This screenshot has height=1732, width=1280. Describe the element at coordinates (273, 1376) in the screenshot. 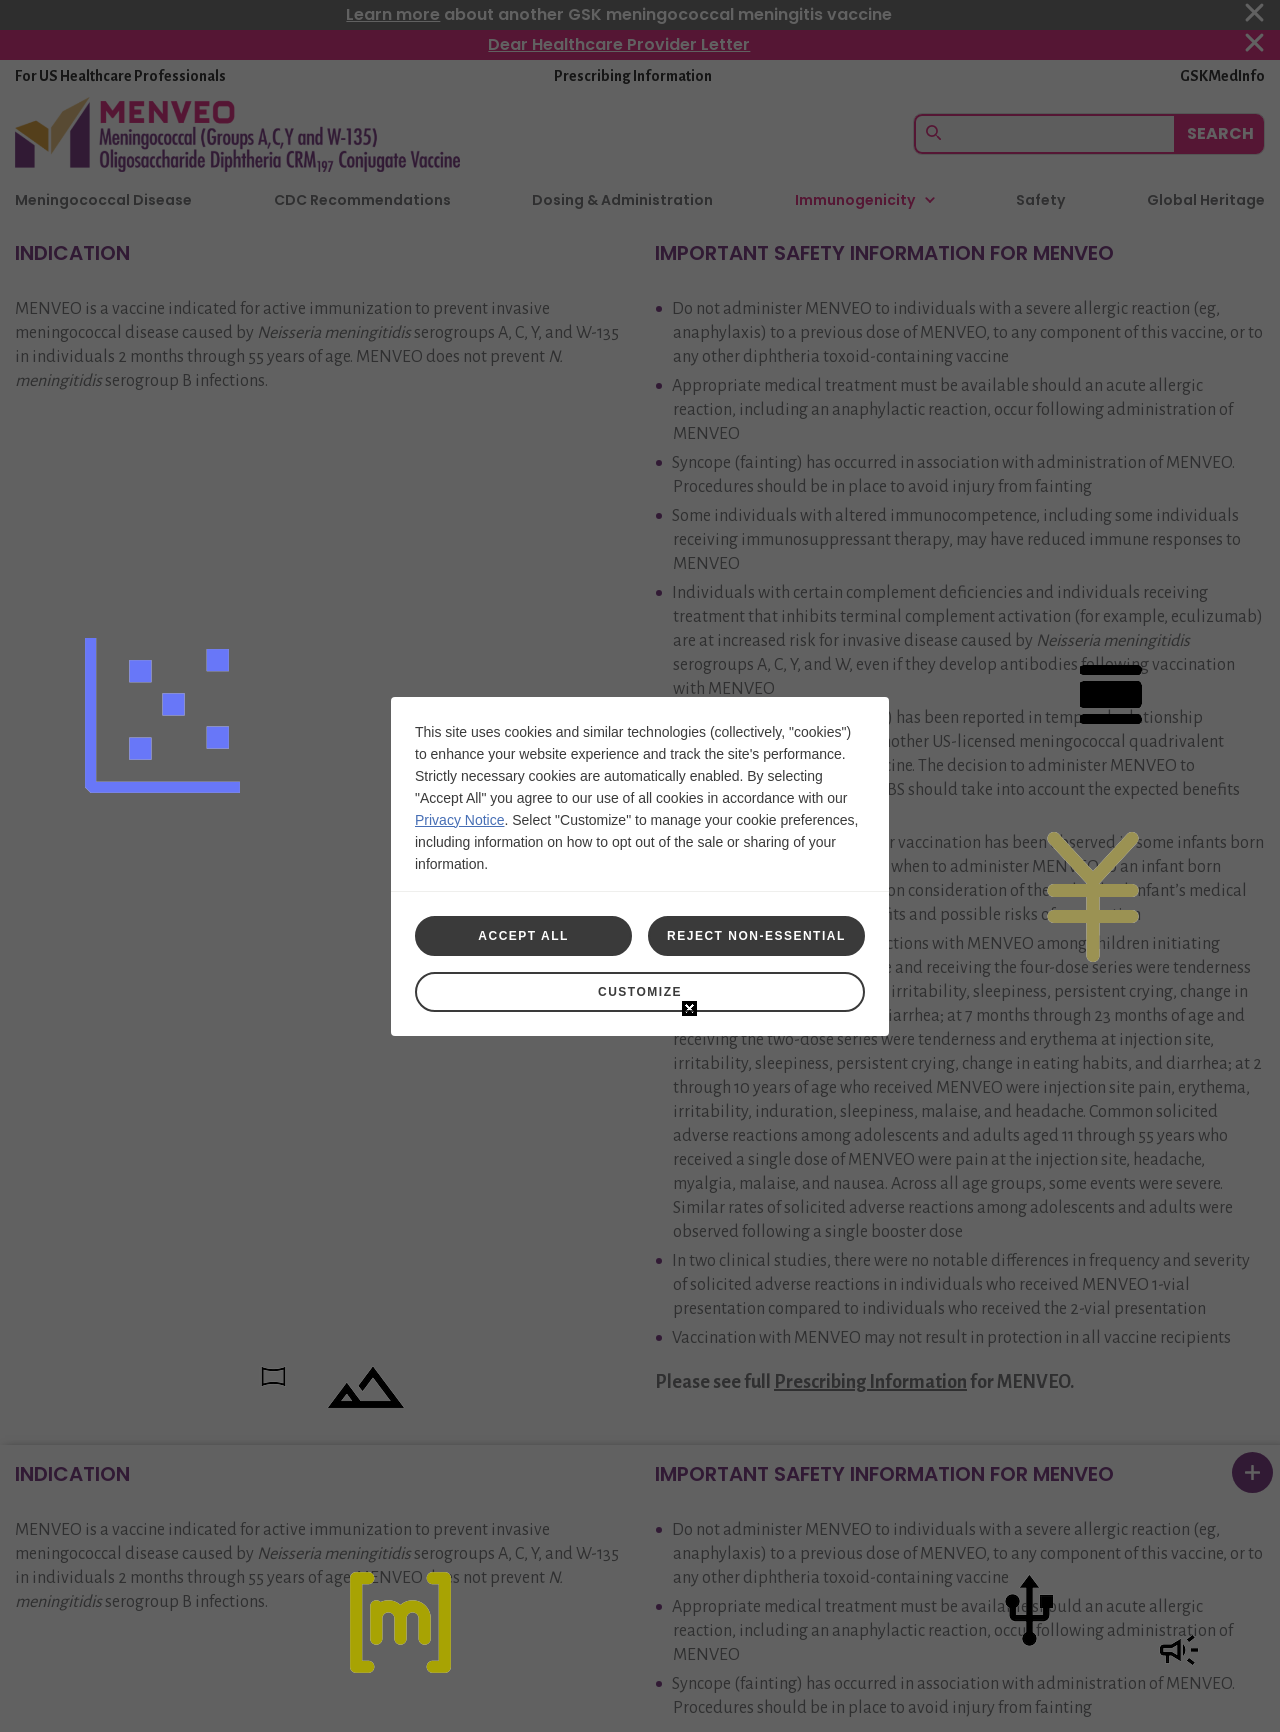

I see `switch to panorama photo mode` at that location.